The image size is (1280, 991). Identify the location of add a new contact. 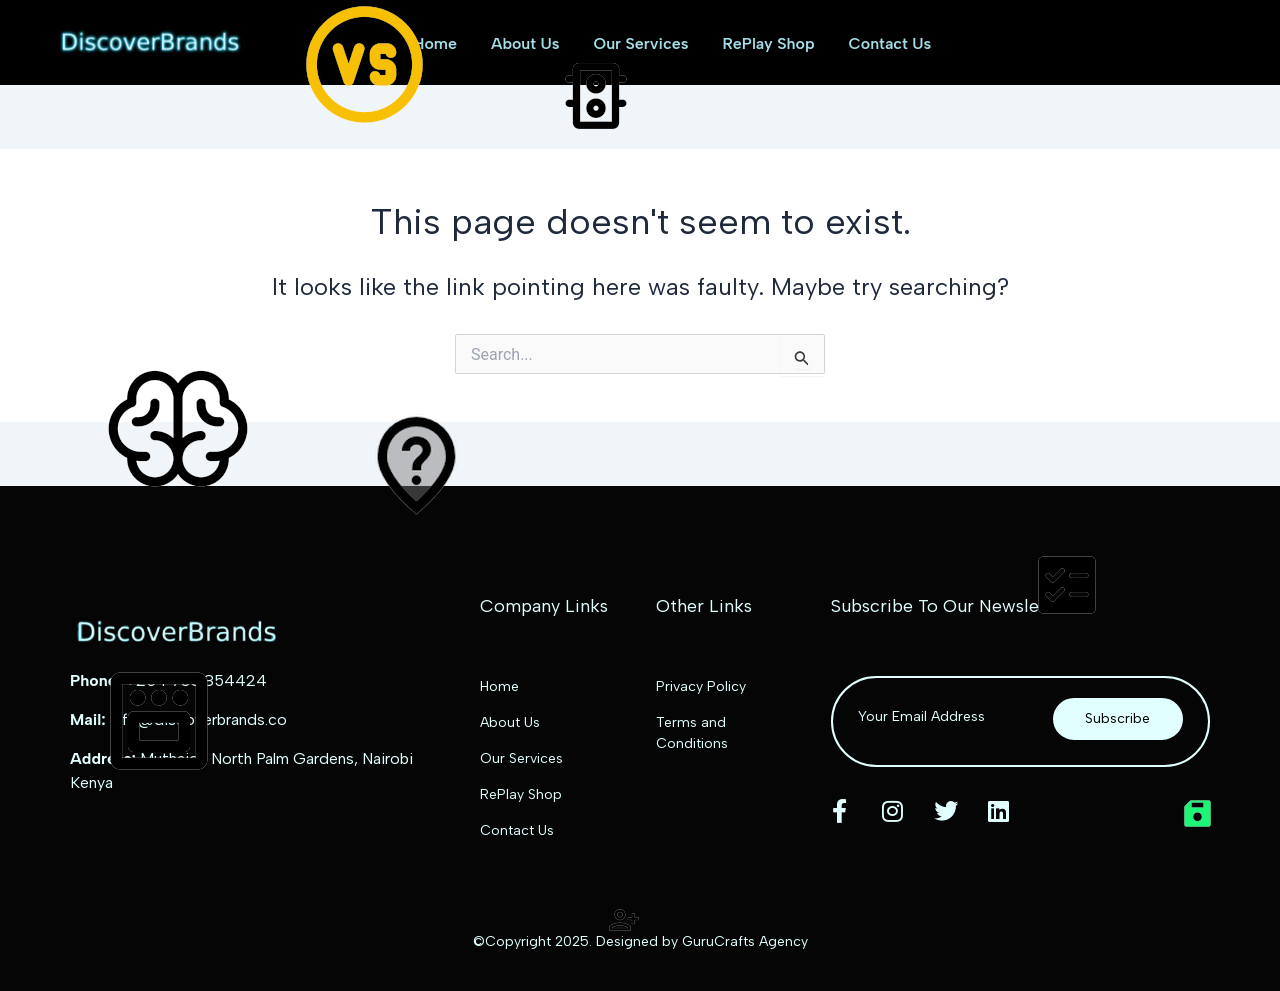
(624, 920).